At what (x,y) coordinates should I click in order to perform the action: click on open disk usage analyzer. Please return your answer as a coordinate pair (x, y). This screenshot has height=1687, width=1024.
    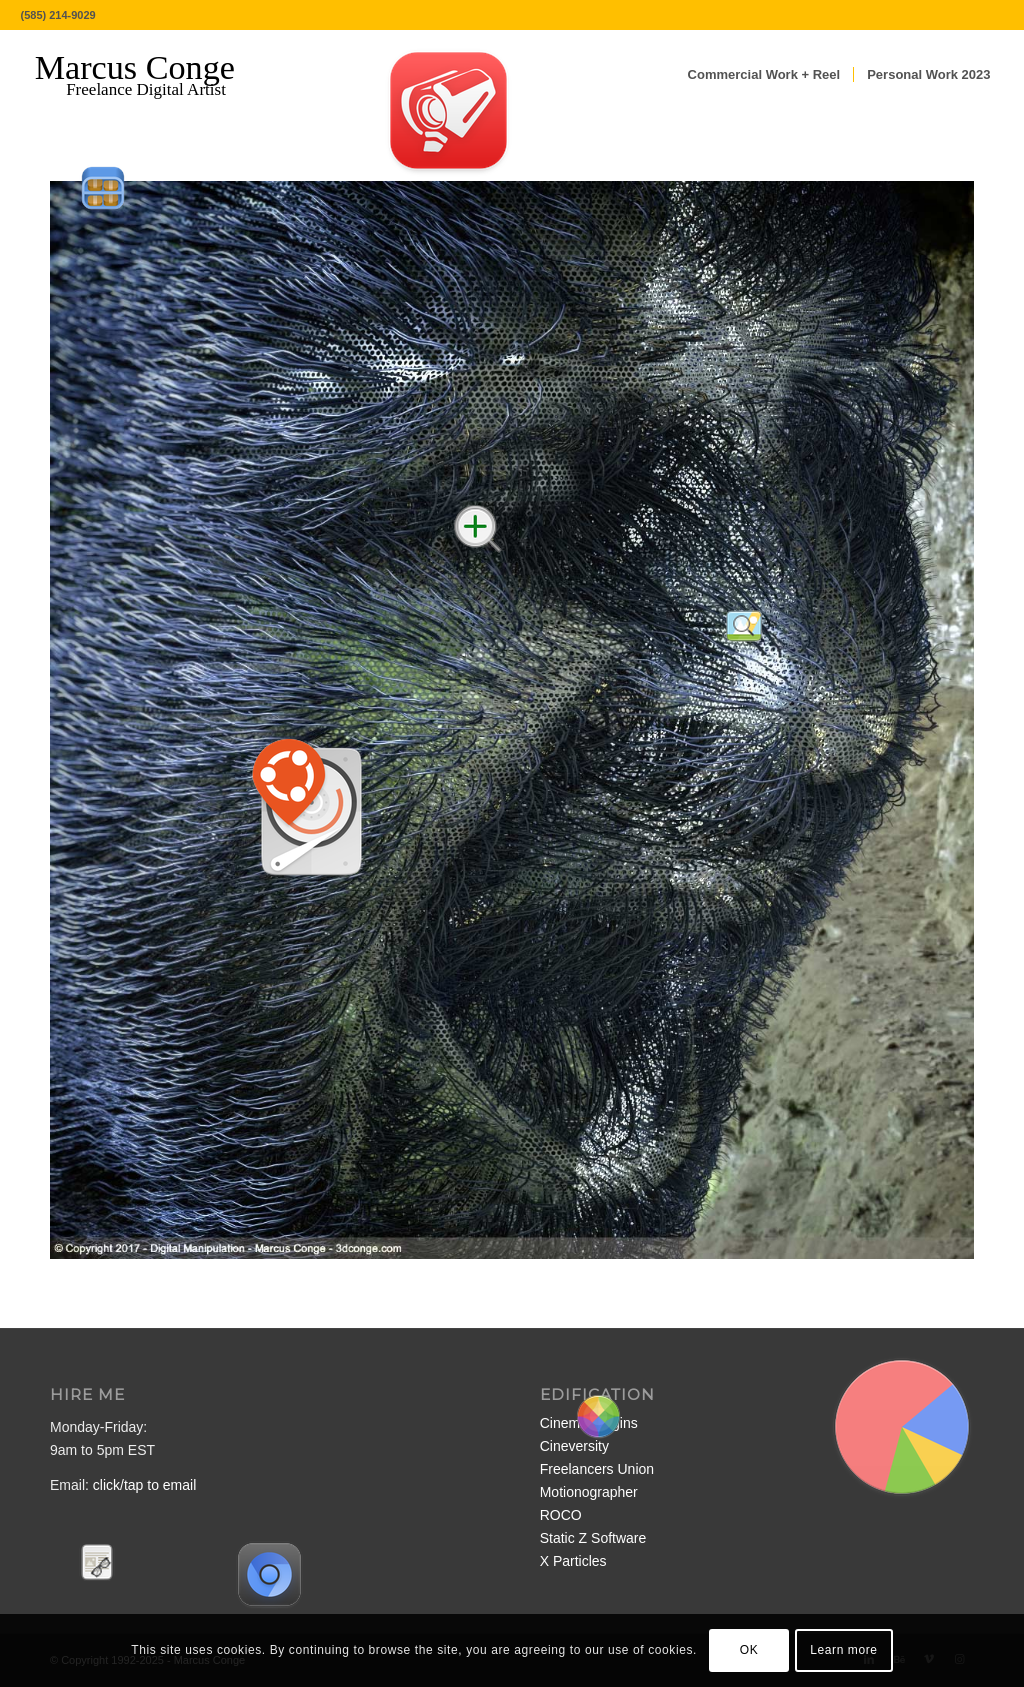
    Looking at the image, I should click on (902, 1427).